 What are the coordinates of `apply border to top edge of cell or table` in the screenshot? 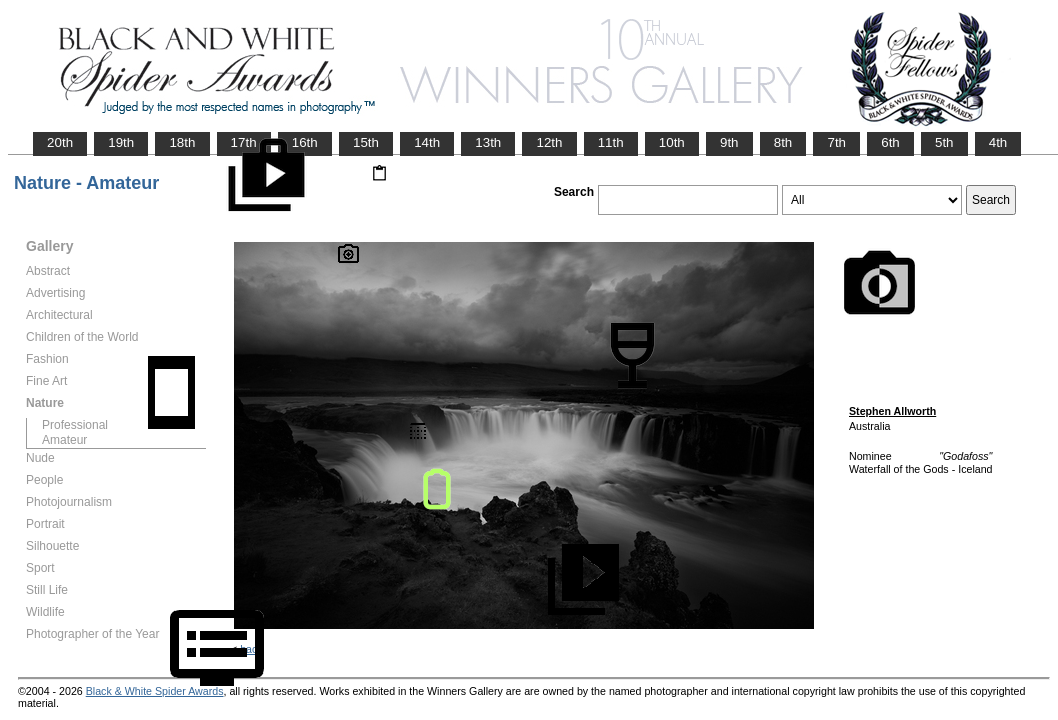 It's located at (418, 431).